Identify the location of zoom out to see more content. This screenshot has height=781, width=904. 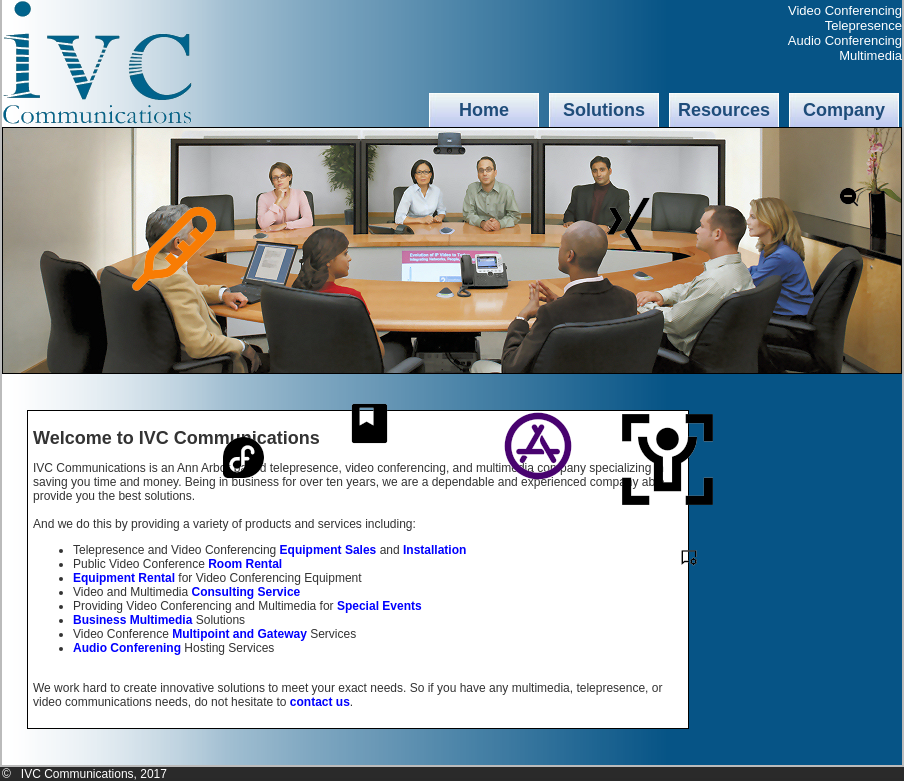
(849, 197).